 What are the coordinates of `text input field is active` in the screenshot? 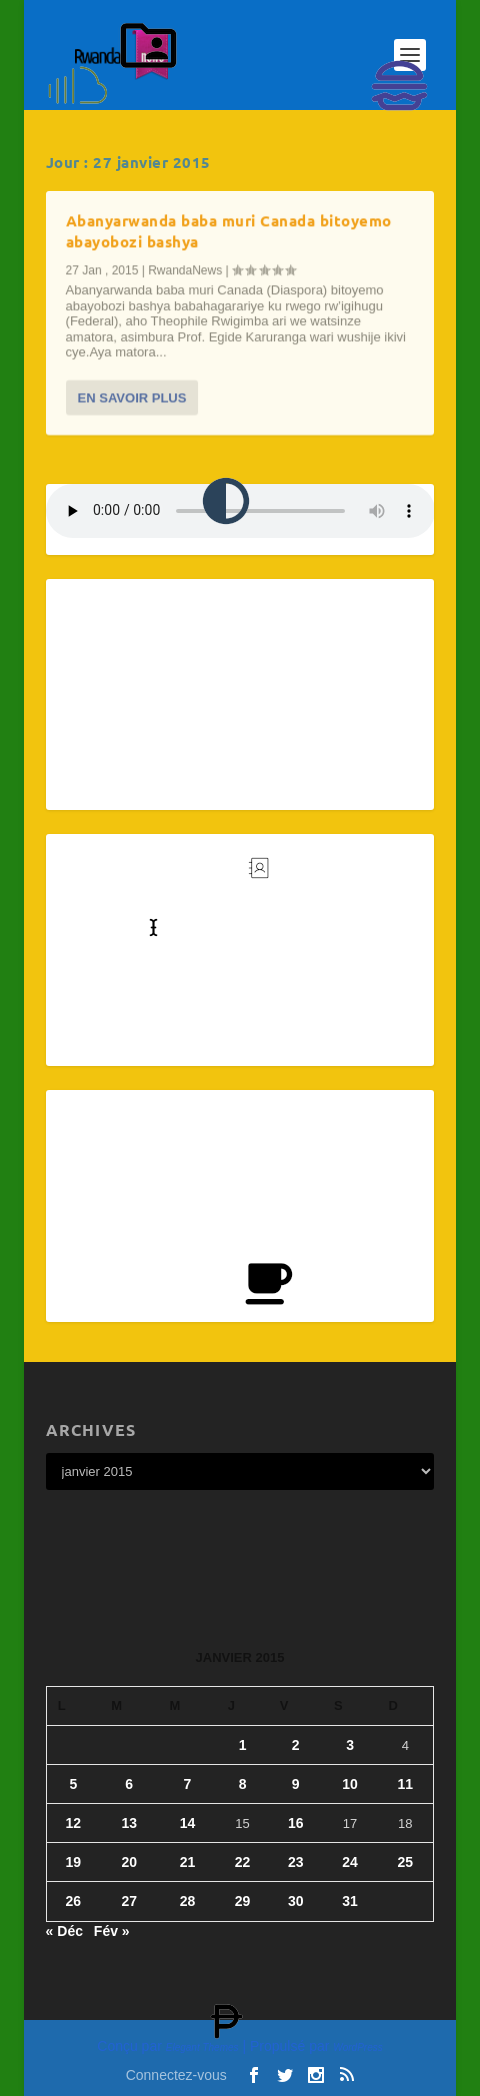 It's located at (153, 927).